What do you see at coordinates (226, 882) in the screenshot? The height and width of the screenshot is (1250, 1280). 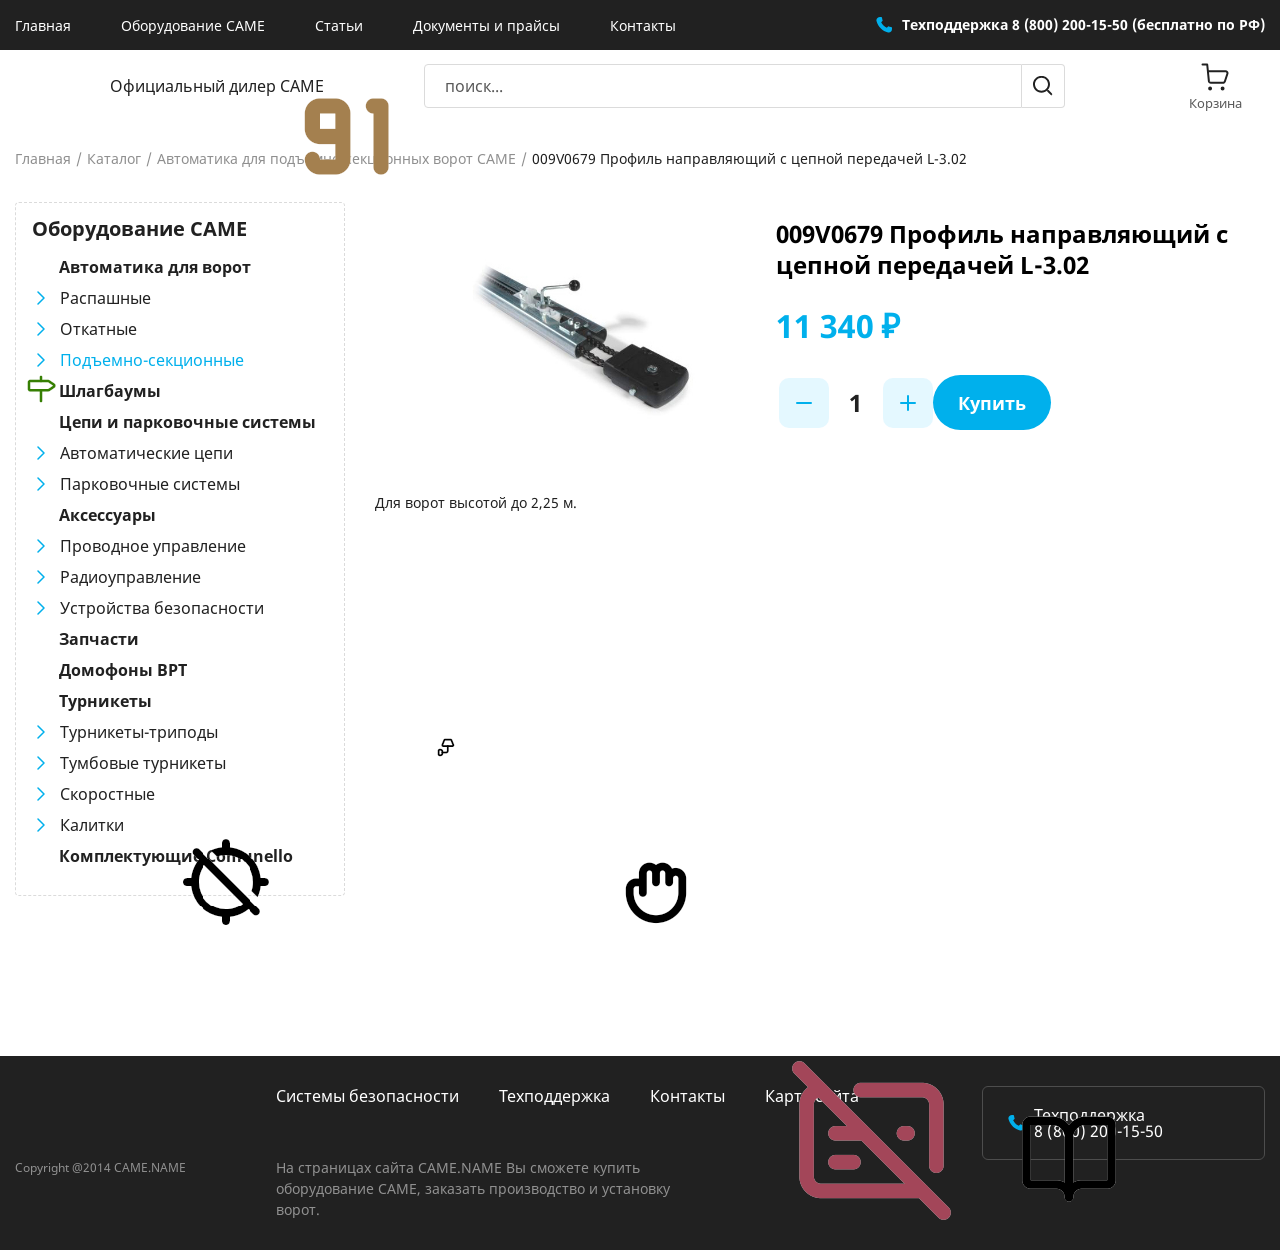 I see `GPS or location services are disabled` at bounding box center [226, 882].